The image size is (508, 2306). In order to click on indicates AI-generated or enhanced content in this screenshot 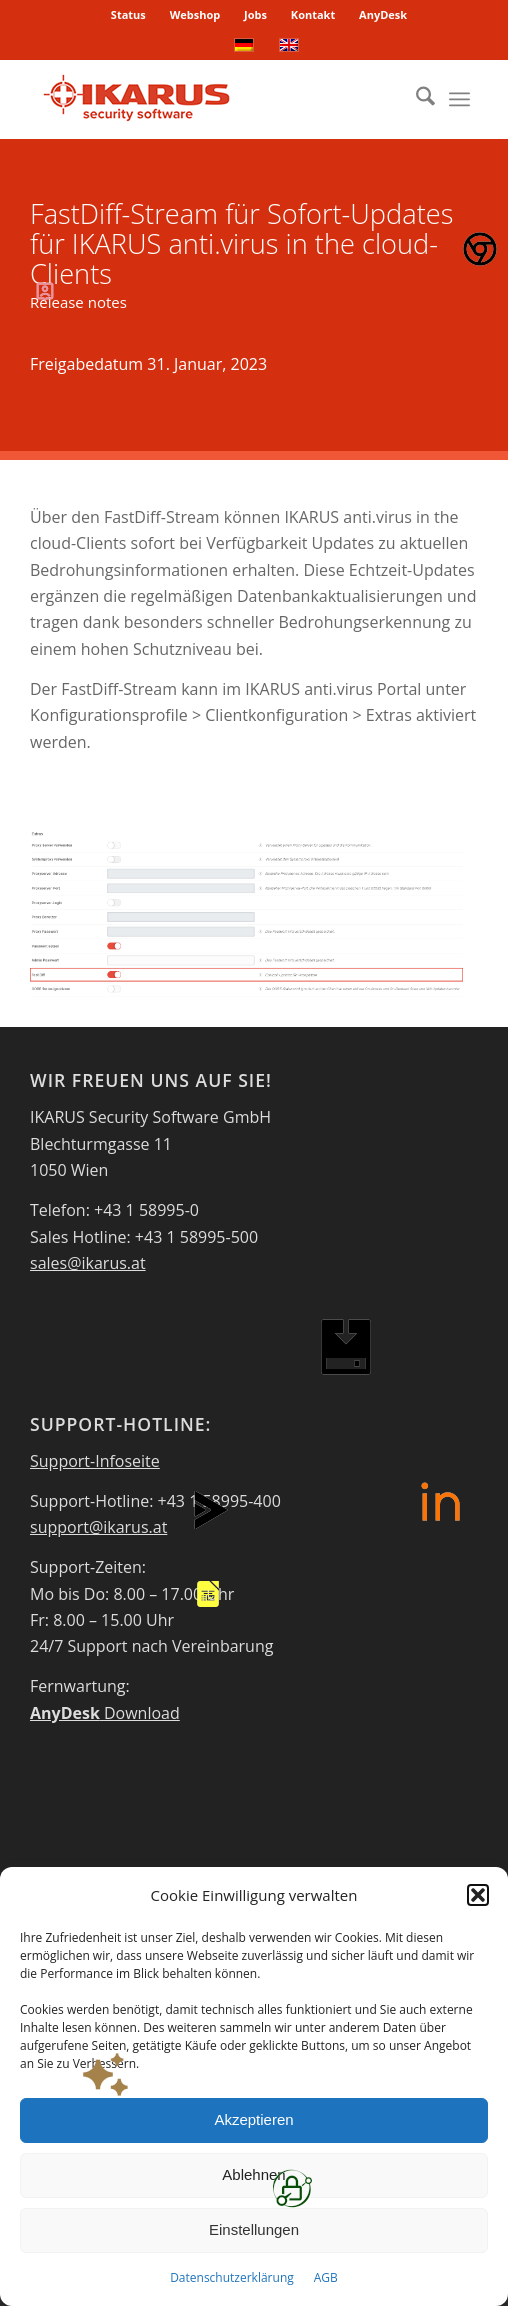, I will do `click(106, 2074)`.